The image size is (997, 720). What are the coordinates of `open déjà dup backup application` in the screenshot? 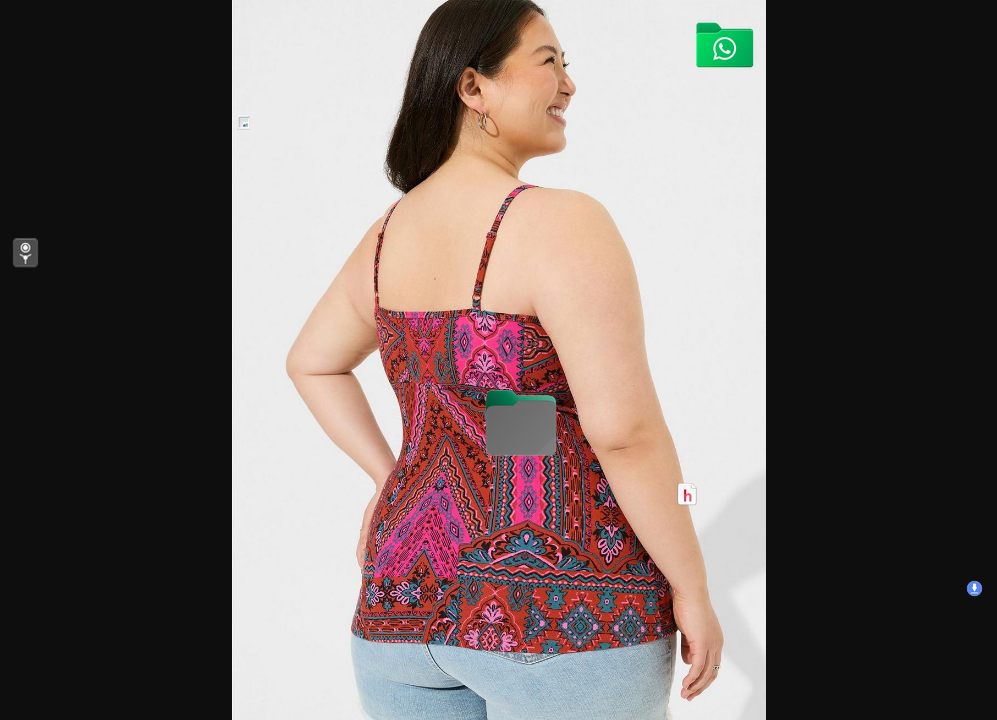 It's located at (25, 252).